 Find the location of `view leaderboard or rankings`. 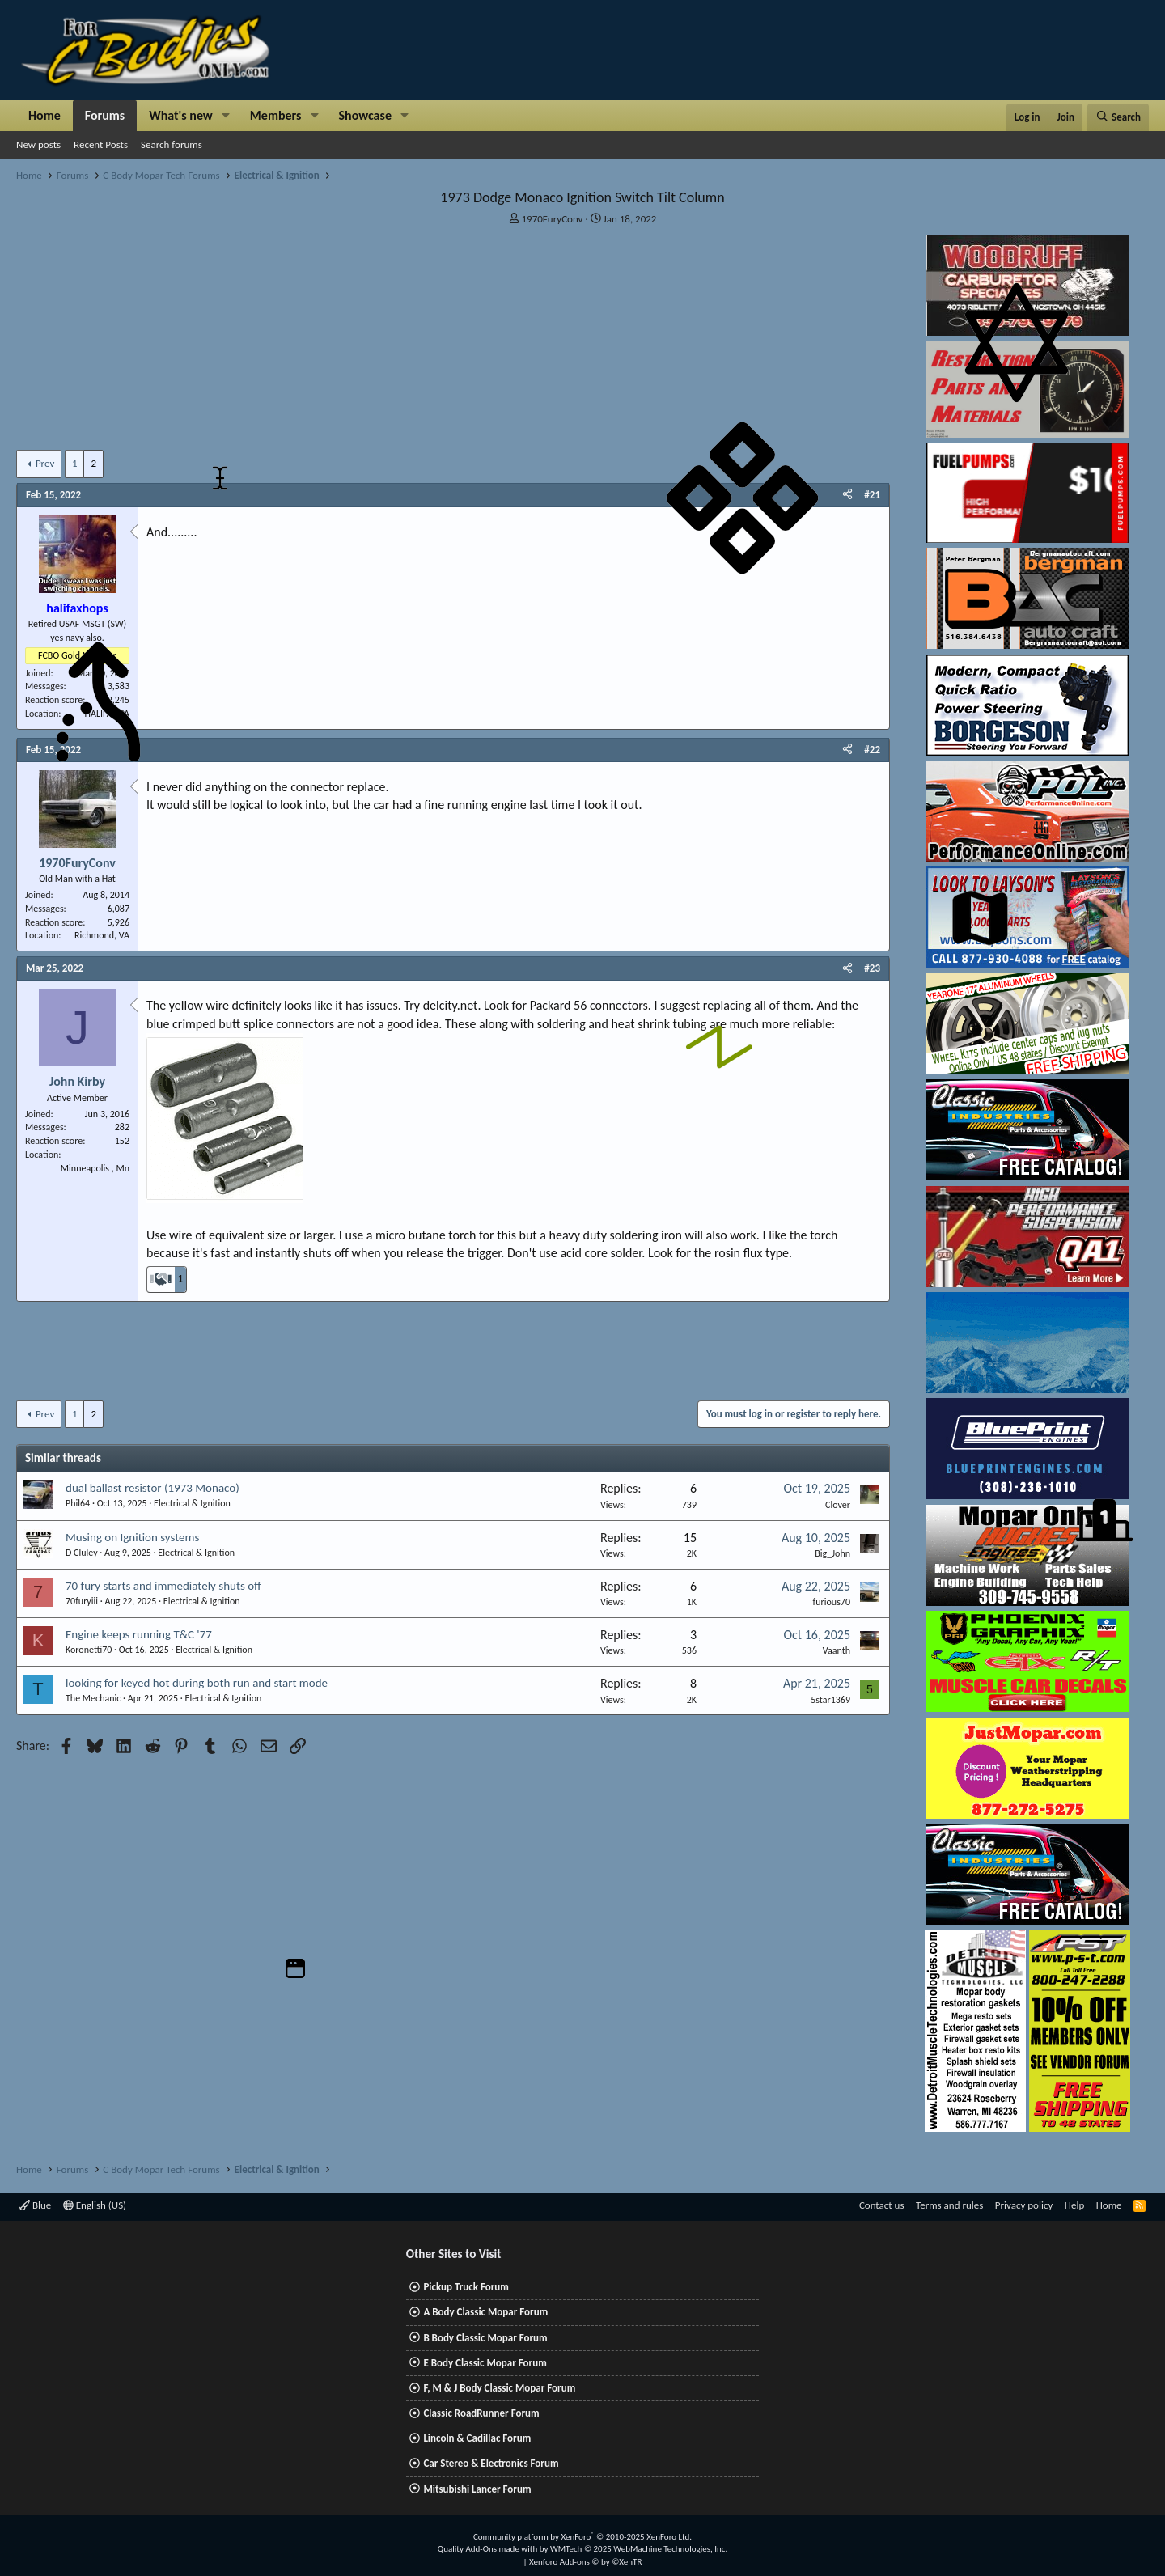

view leaderboard or rankings is located at coordinates (1104, 1520).